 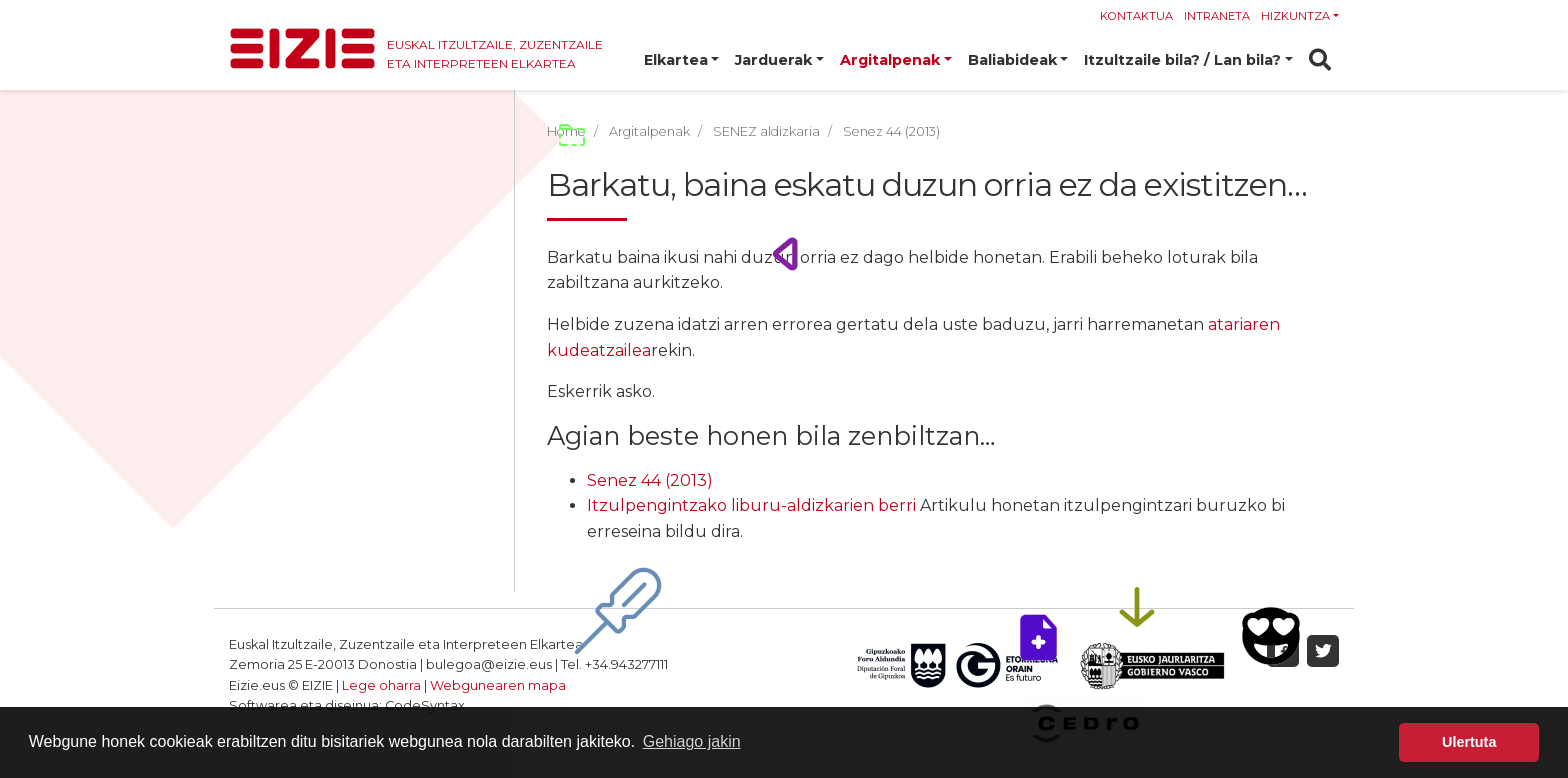 What do you see at coordinates (788, 254) in the screenshot?
I see `go back to the previous screen` at bounding box center [788, 254].